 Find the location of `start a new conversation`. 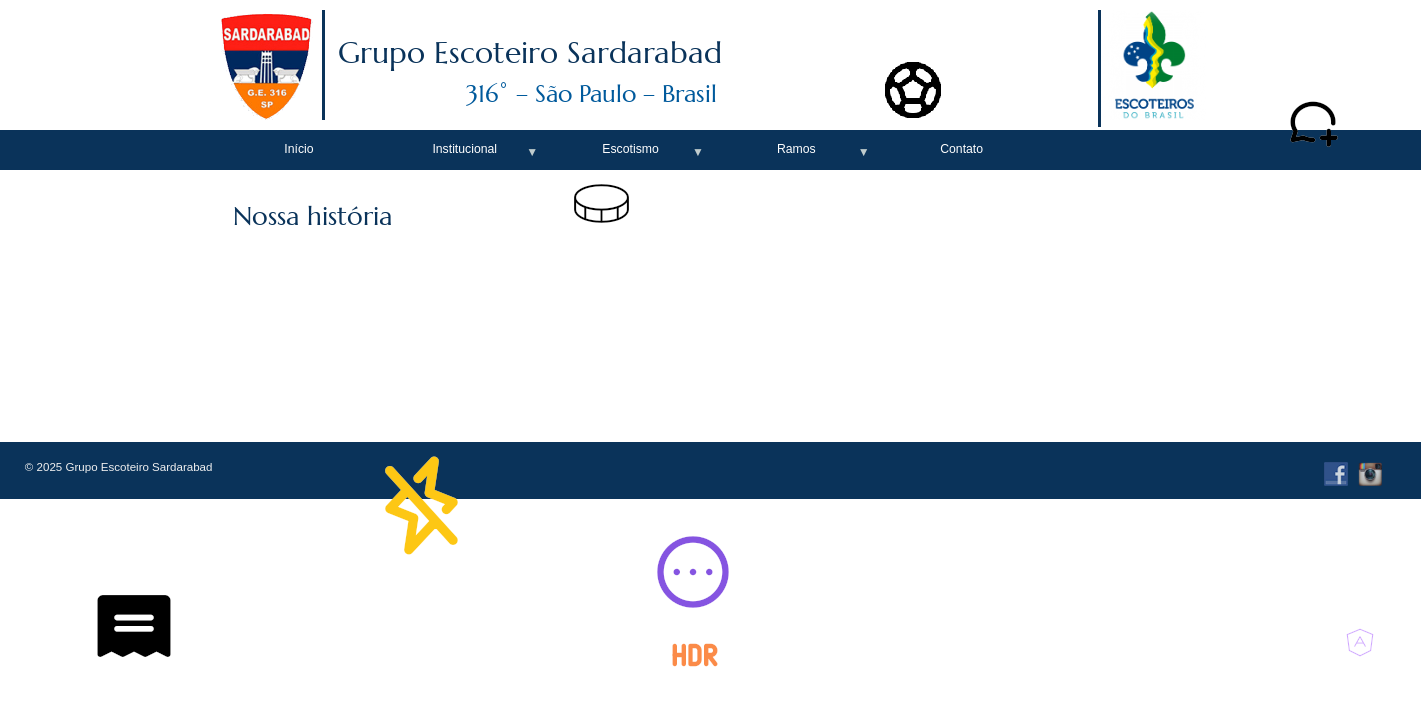

start a new conversation is located at coordinates (1313, 122).